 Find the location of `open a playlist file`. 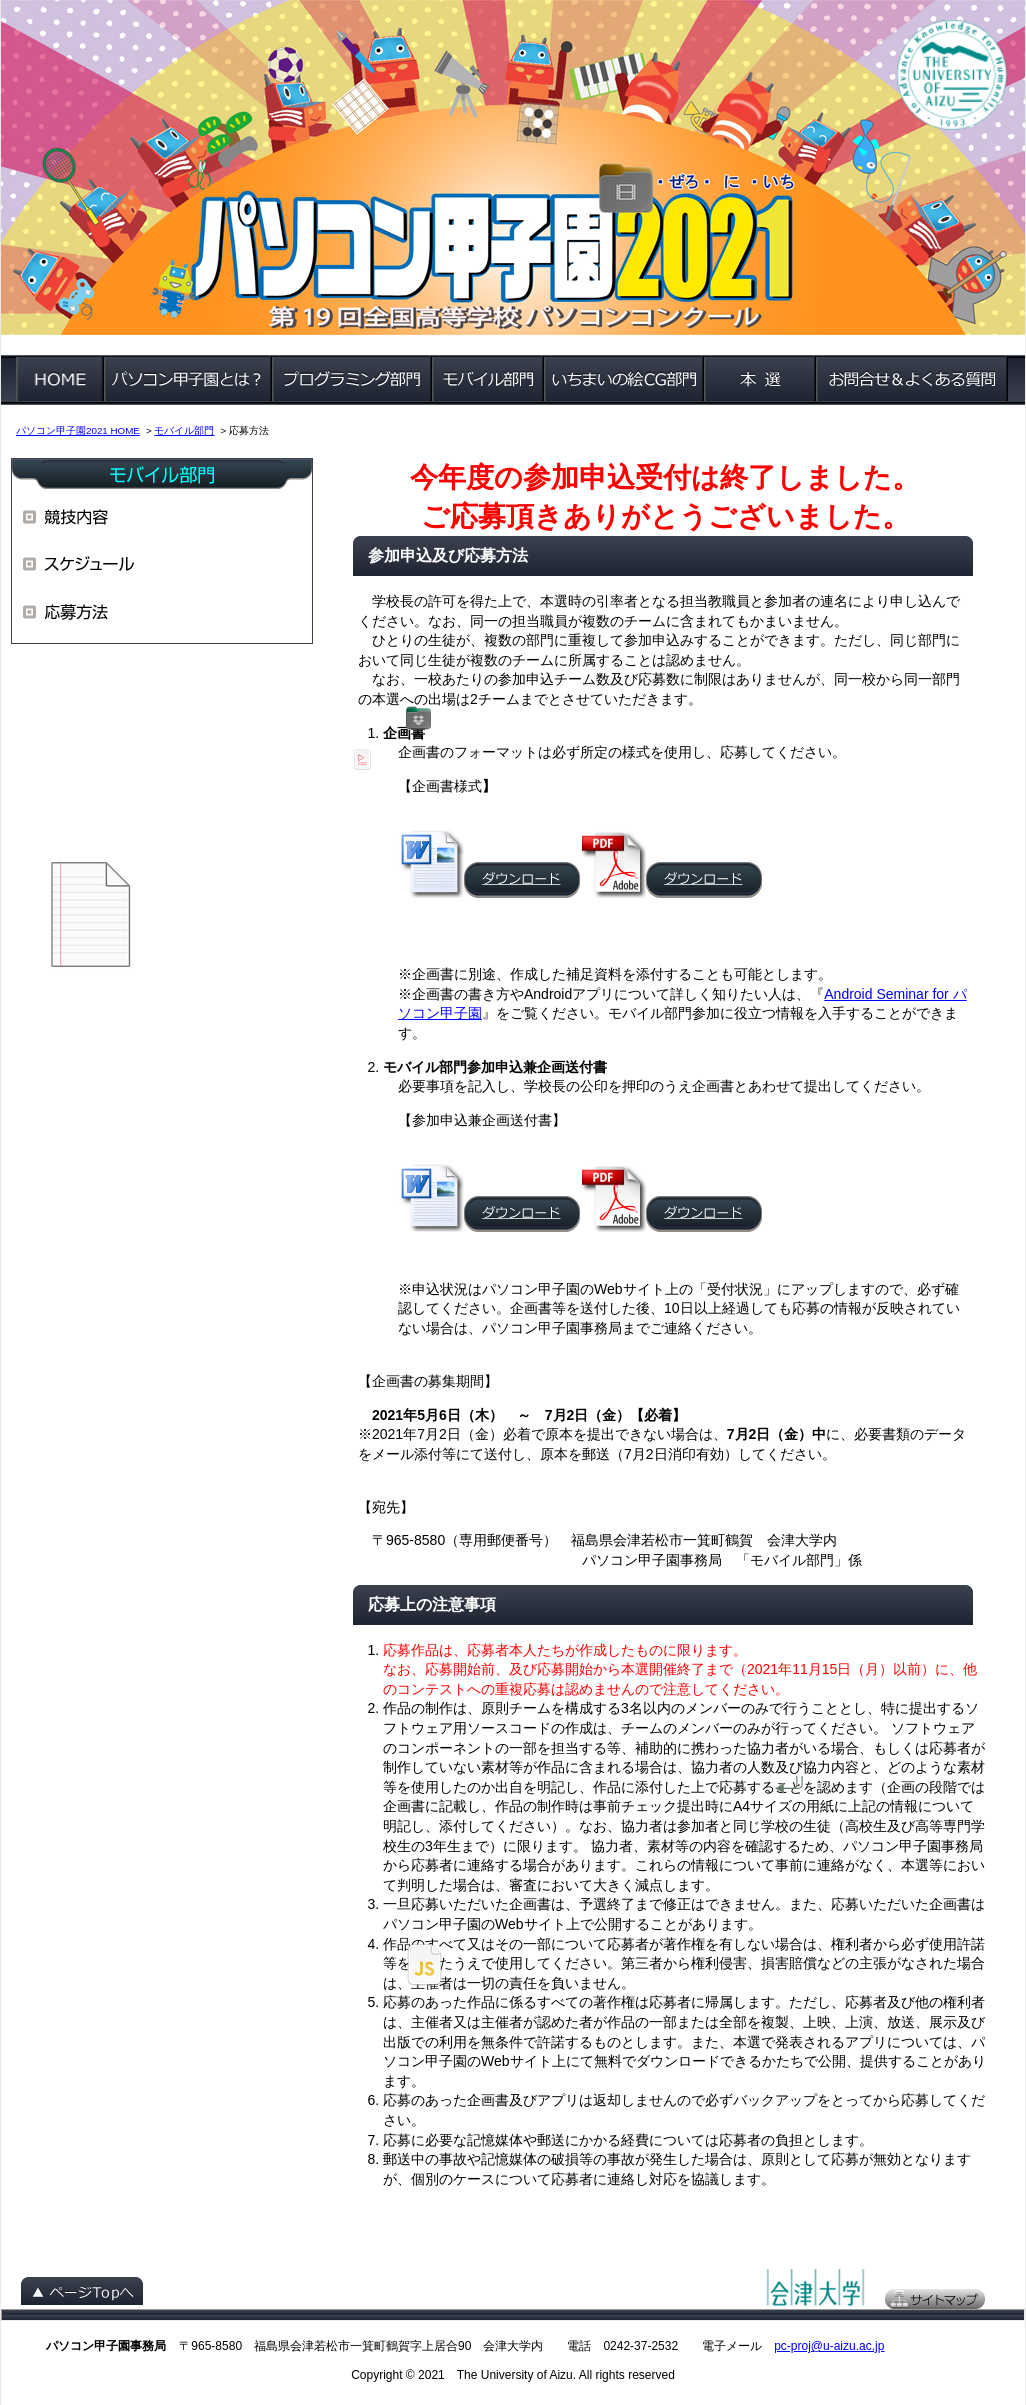

open a playlist file is located at coordinates (362, 759).